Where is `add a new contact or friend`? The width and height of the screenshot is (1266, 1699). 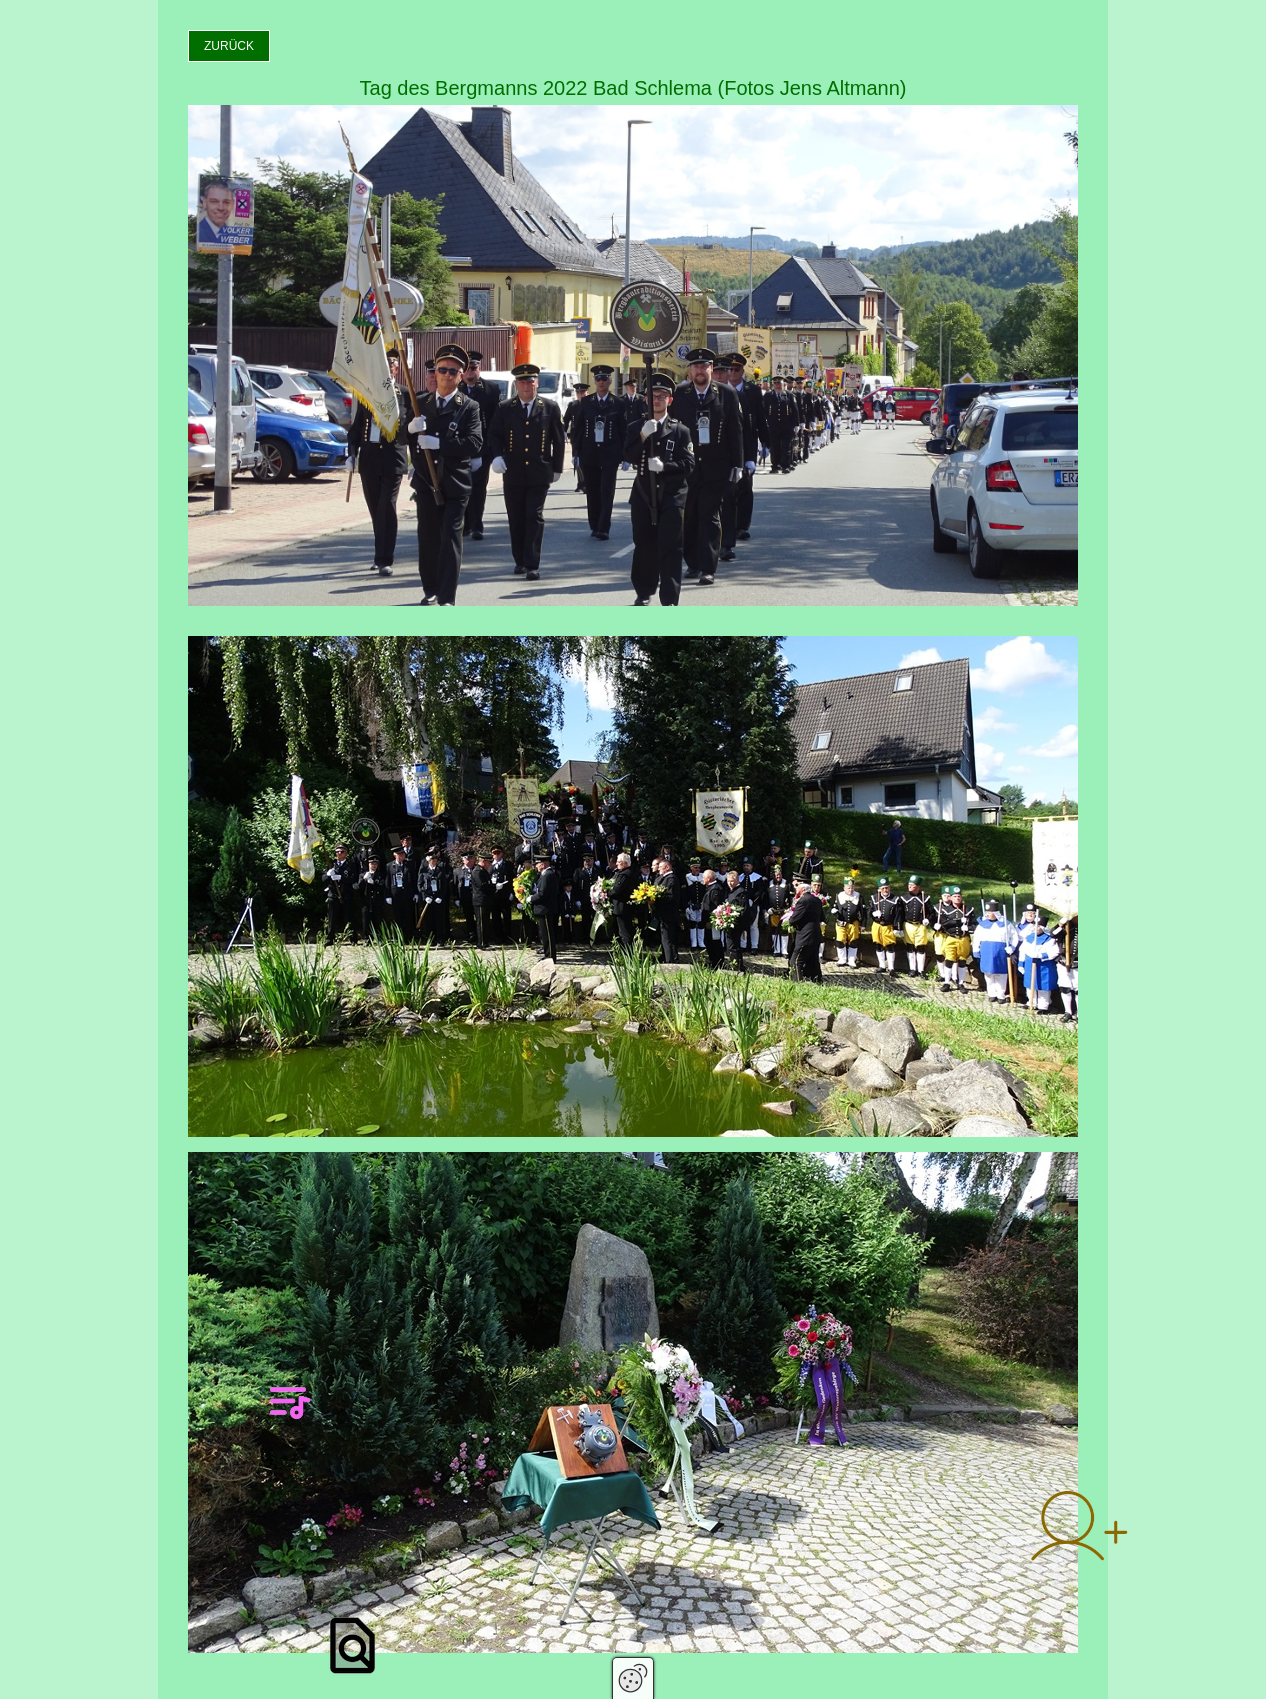
add a new contact or friend is located at coordinates (1076, 1529).